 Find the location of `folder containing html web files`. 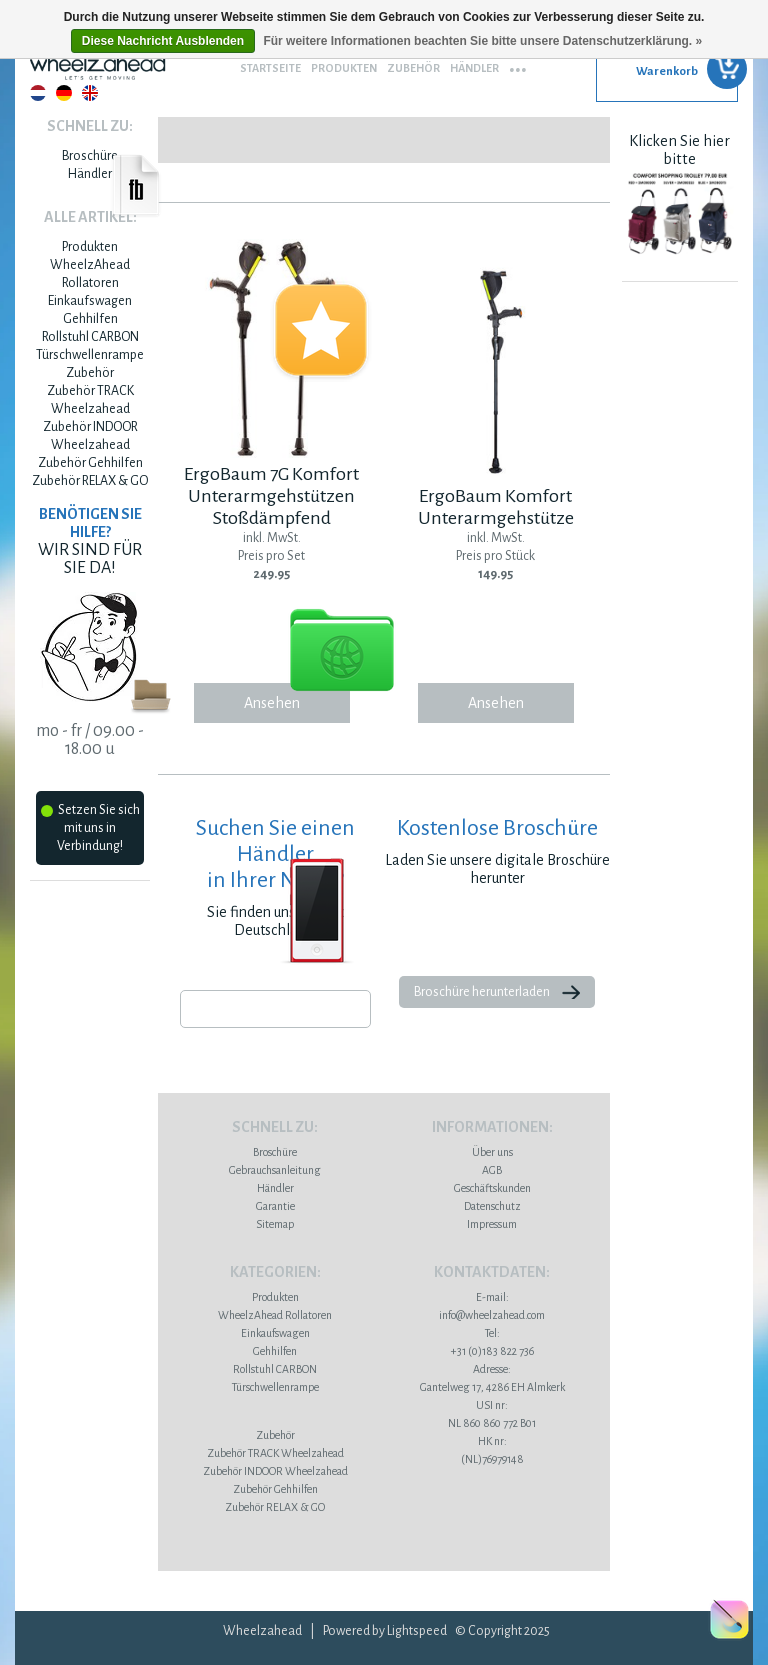

folder containing html web files is located at coordinates (342, 650).